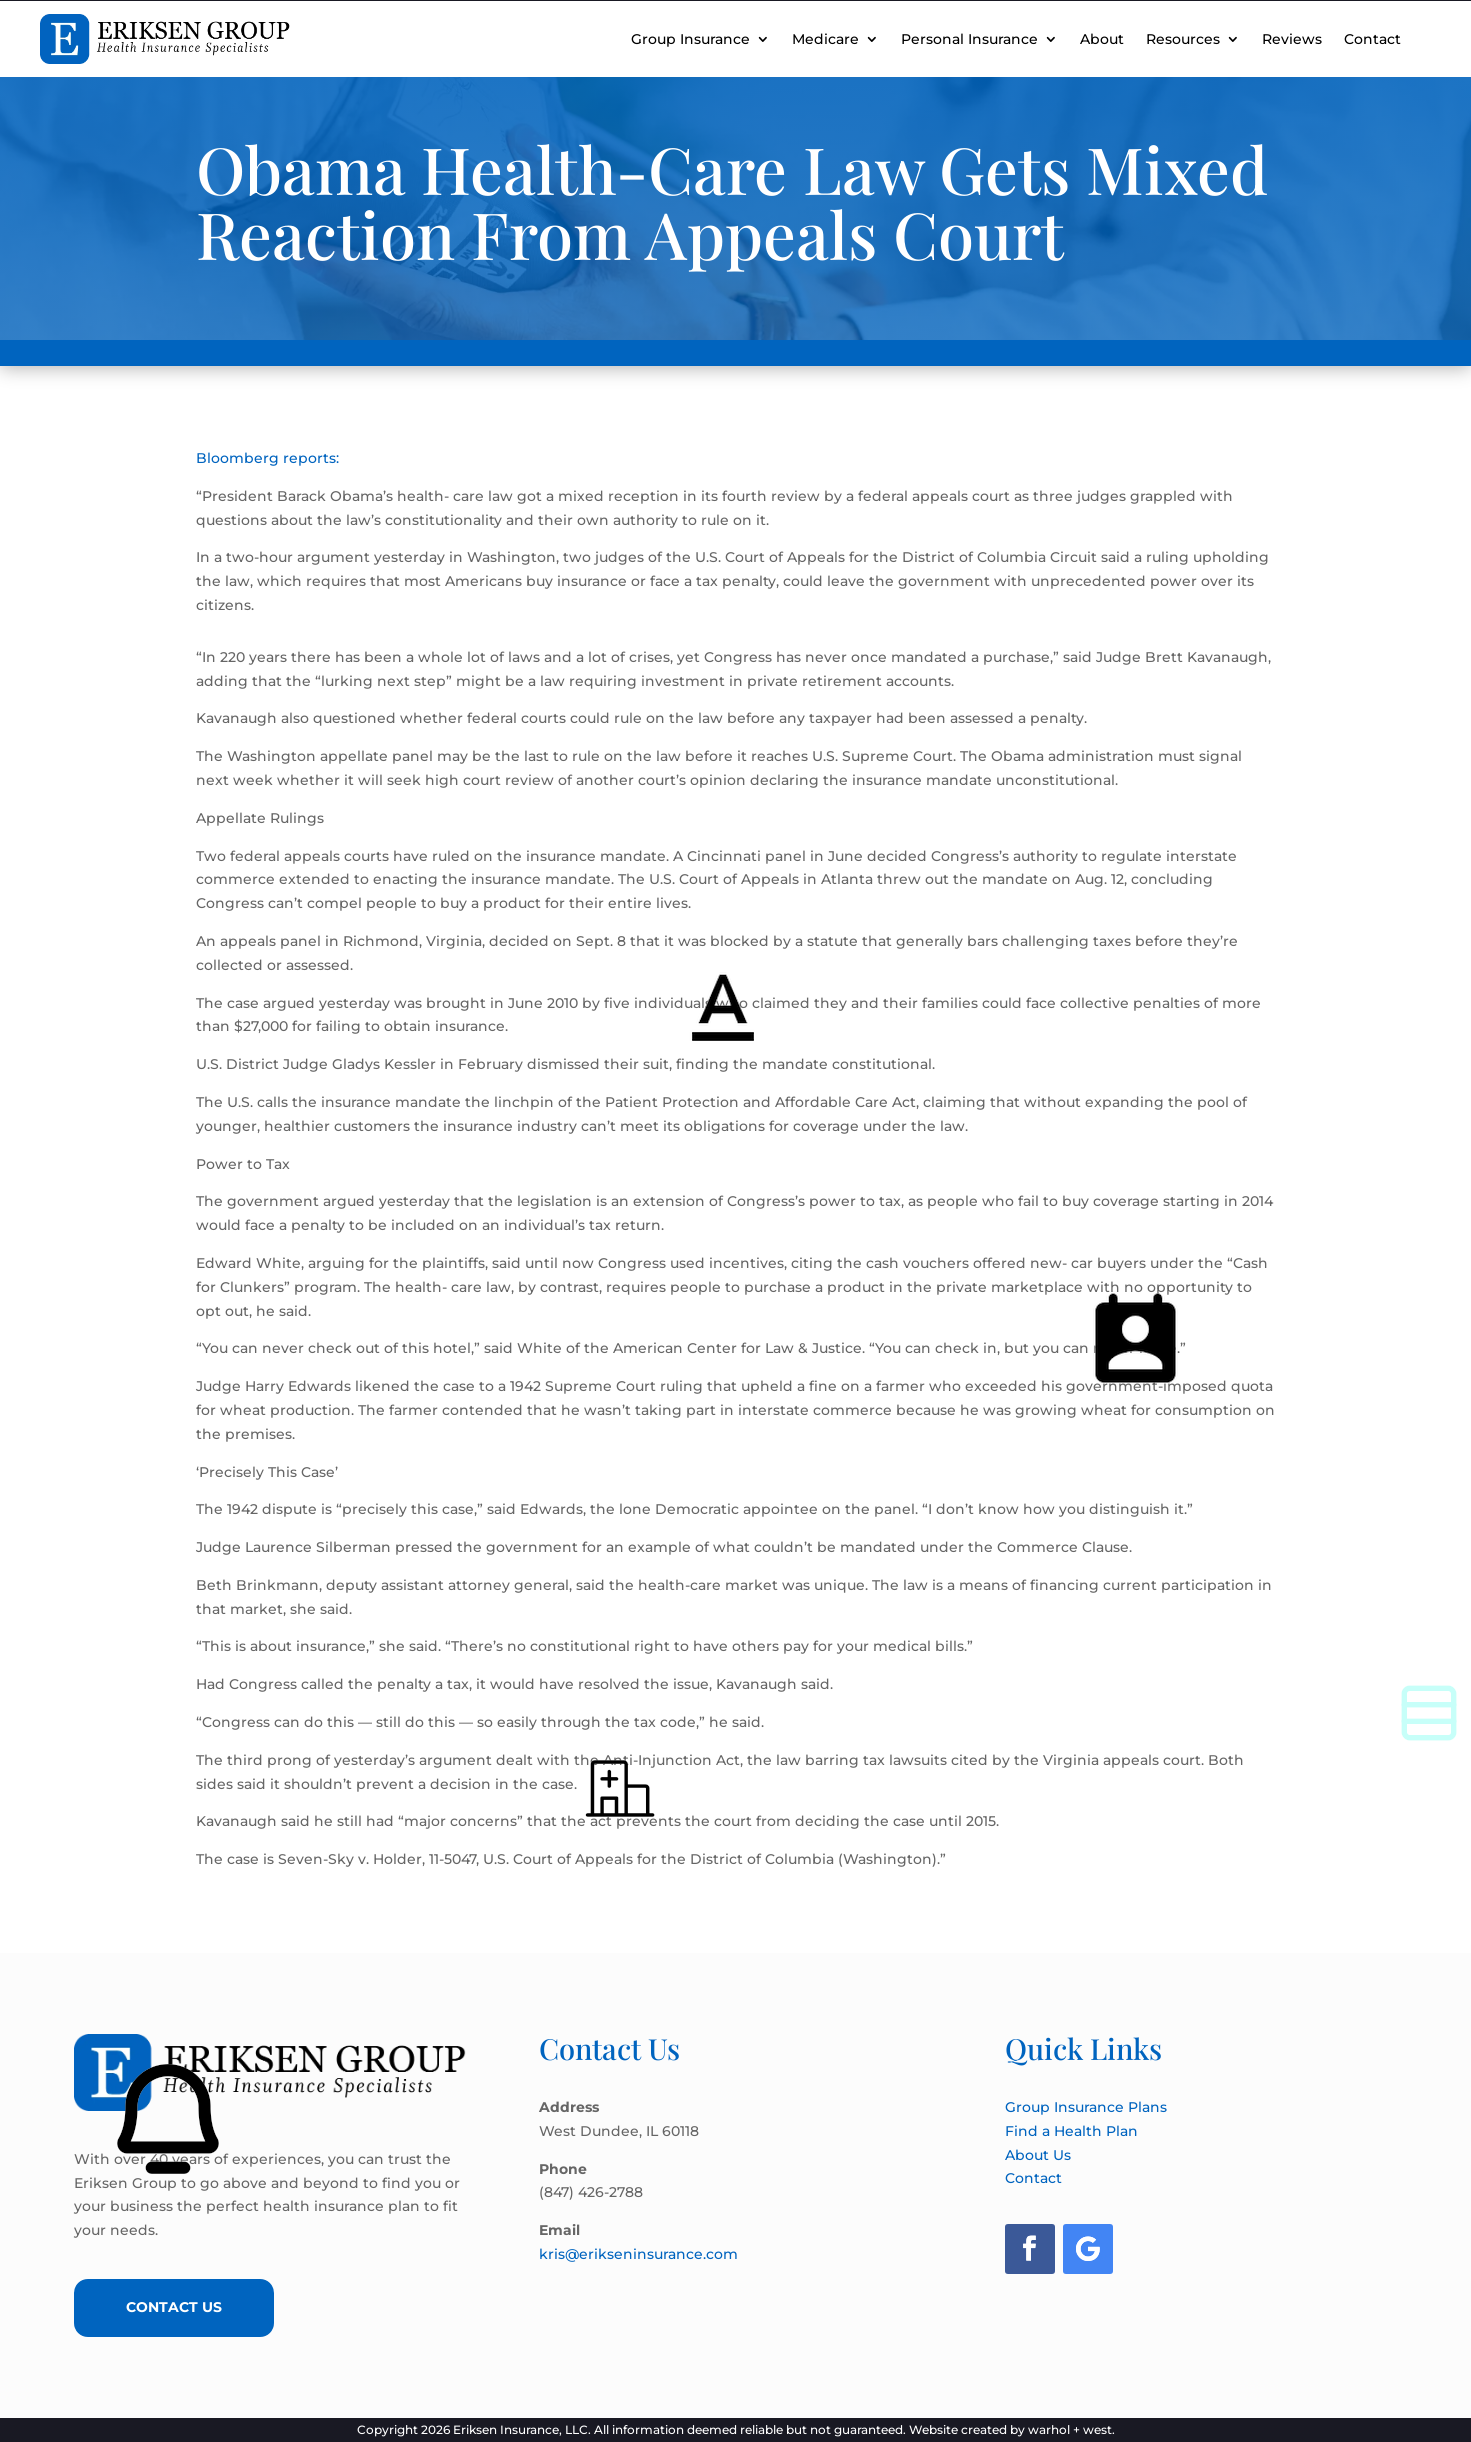 Image resolution: width=1471 pixels, height=2442 pixels. I want to click on view contact's calendar or schedule, so click(1135, 1342).